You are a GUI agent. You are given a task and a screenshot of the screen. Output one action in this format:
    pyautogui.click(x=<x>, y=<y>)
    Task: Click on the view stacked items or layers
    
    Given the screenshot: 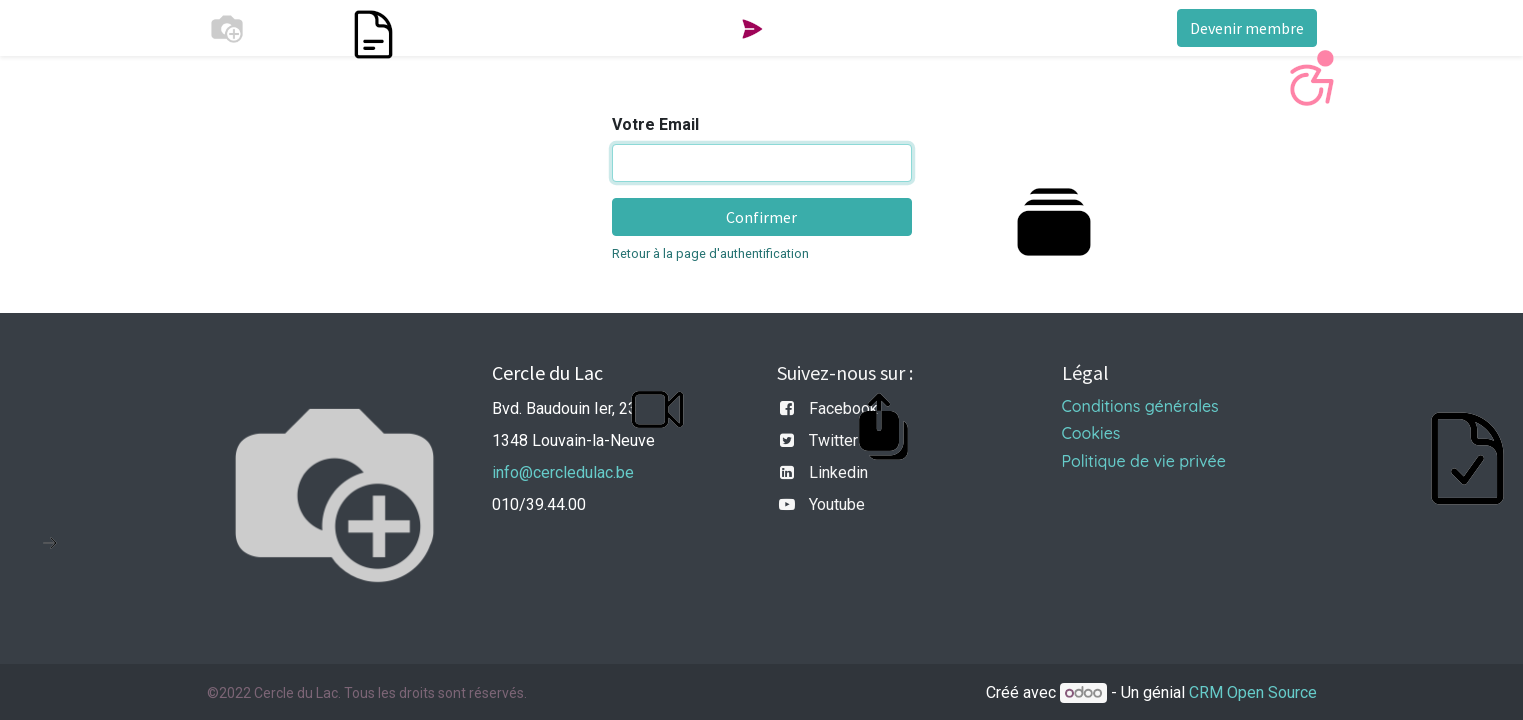 What is the action you would take?
    pyautogui.click(x=1054, y=222)
    